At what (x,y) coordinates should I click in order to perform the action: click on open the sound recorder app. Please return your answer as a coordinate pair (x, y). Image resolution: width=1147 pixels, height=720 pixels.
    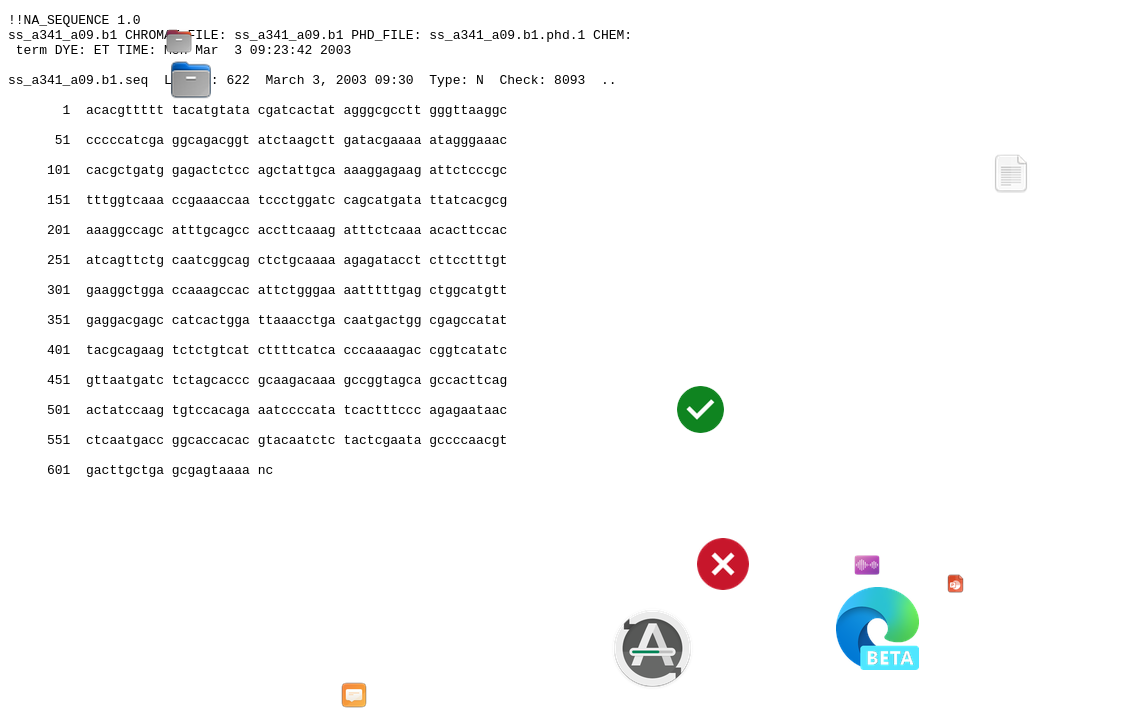
    Looking at the image, I should click on (867, 565).